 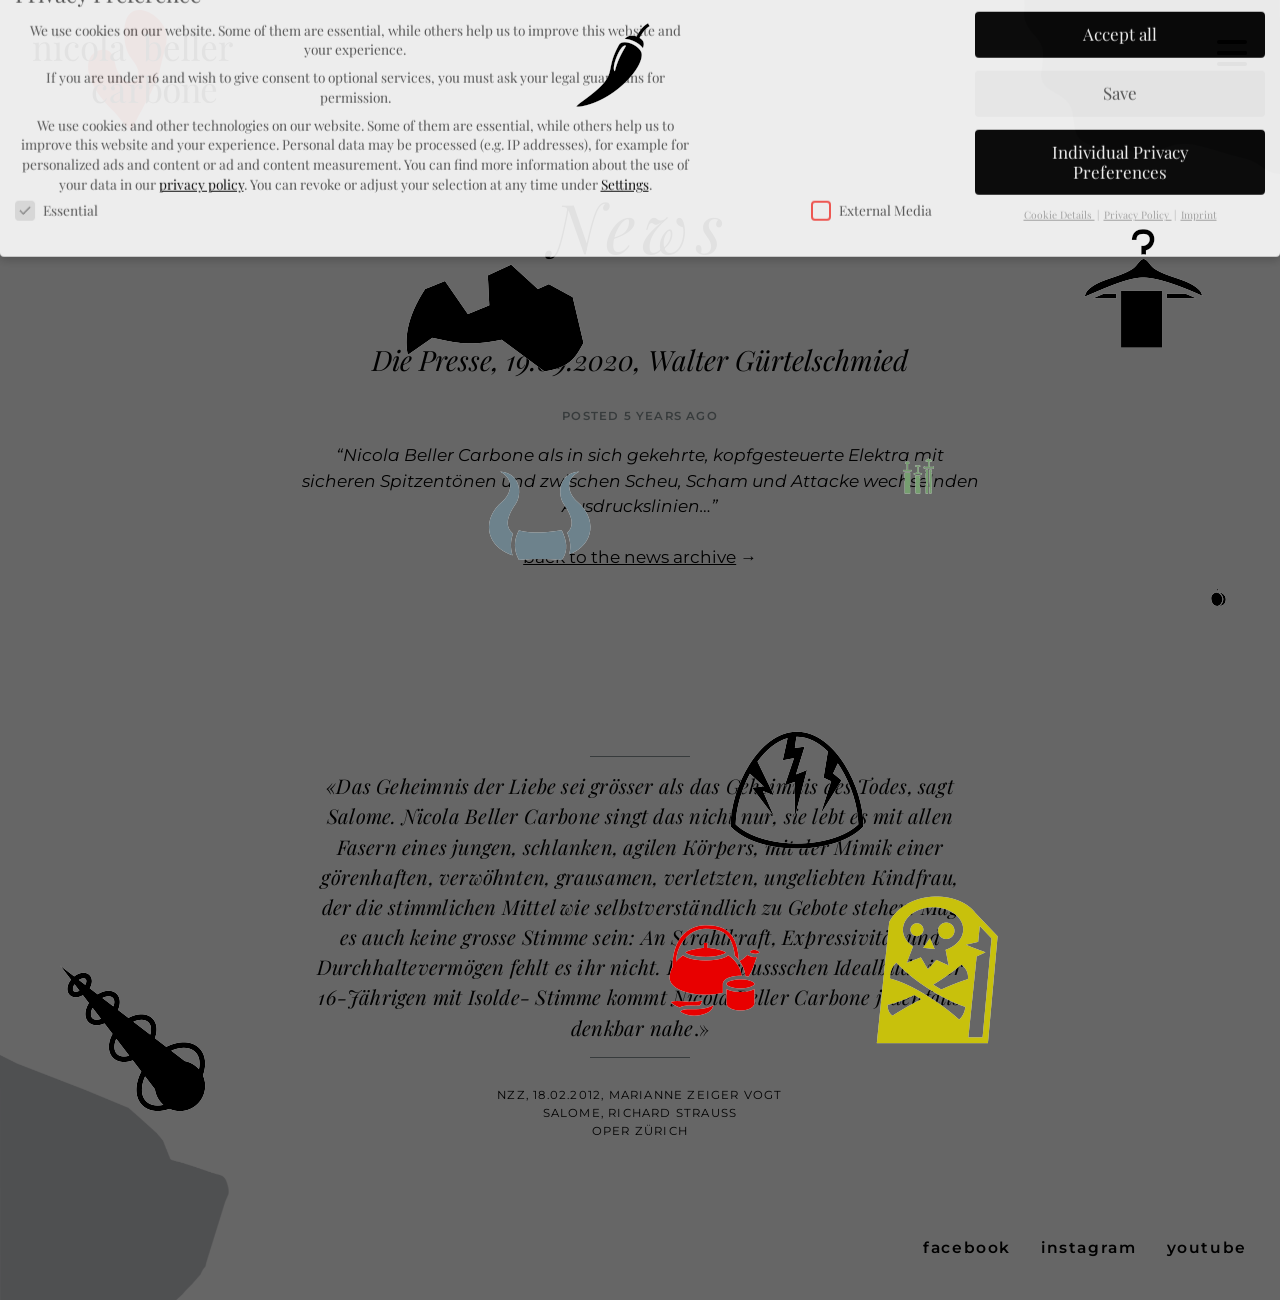 I want to click on browse clothing or wardrobe items, so click(x=1143, y=288).